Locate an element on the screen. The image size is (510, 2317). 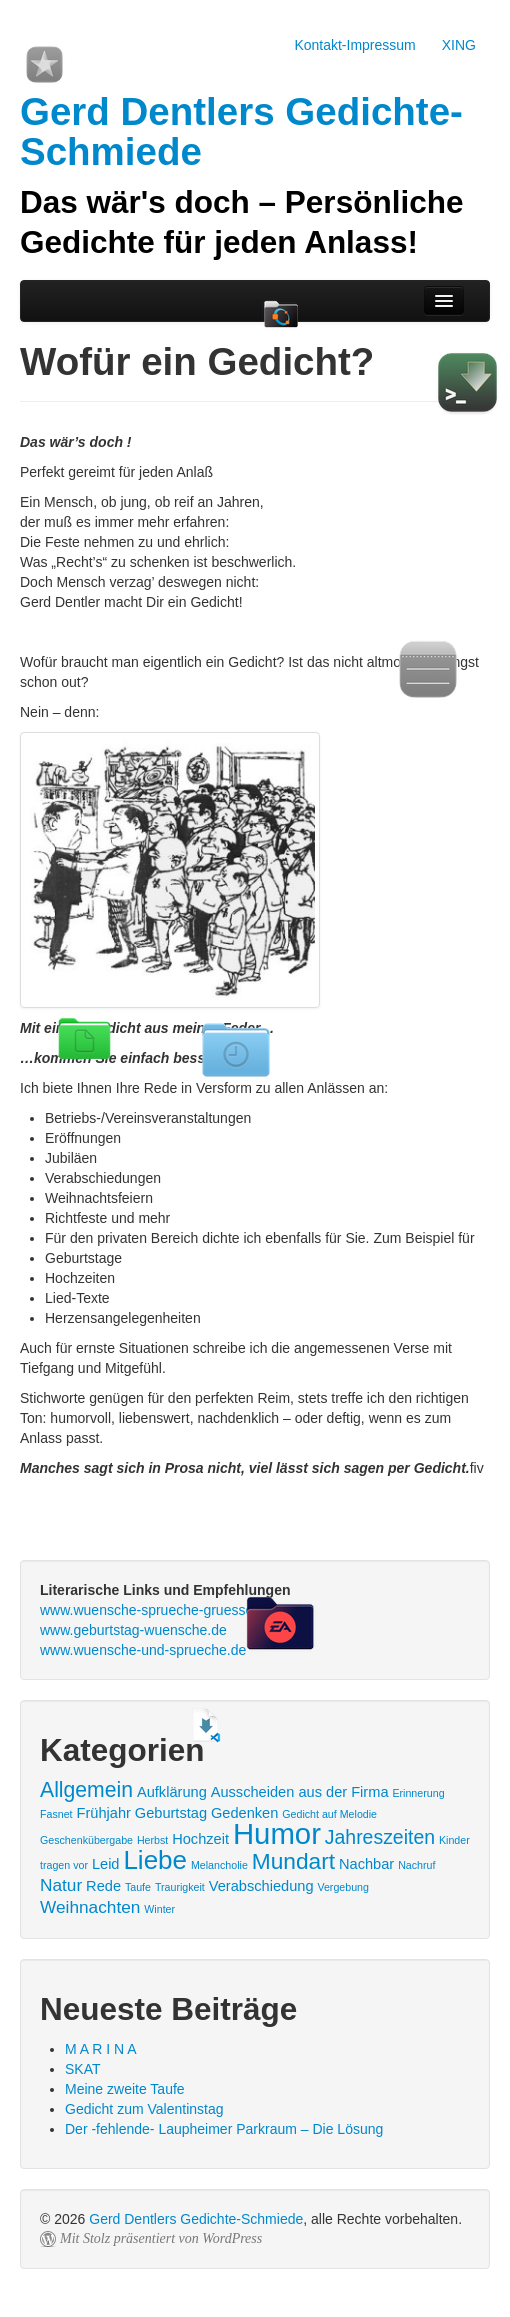
open or preview a markdown file is located at coordinates (205, 1725).